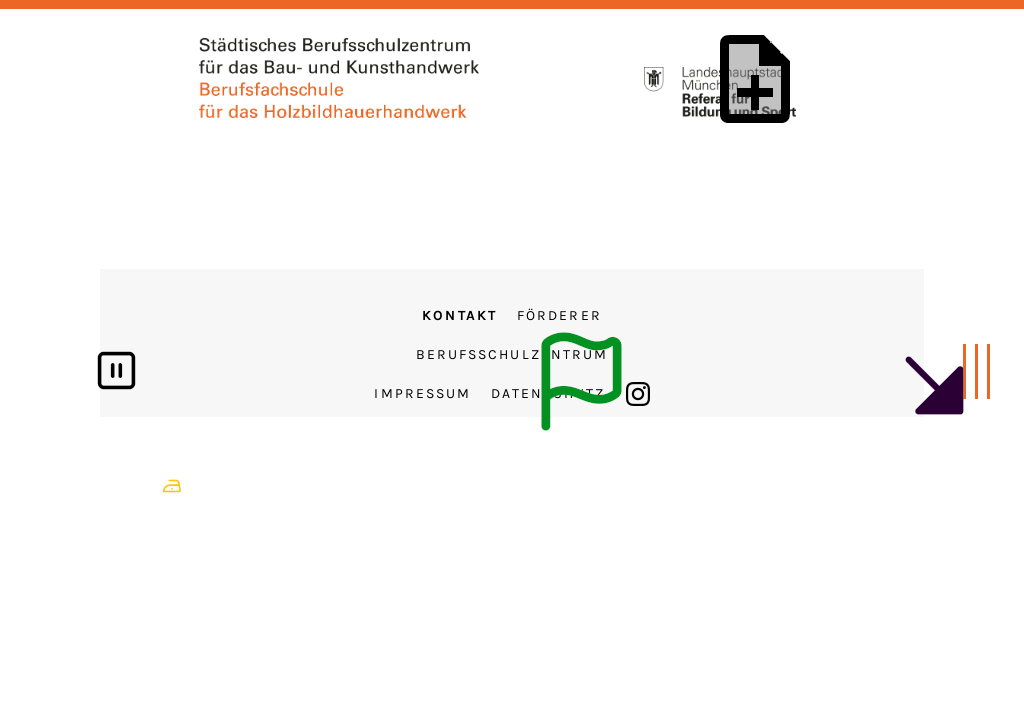 The width and height of the screenshot is (1024, 720). Describe the element at coordinates (934, 385) in the screenshot. I see `navigate to the bottom-right corner` at that location.